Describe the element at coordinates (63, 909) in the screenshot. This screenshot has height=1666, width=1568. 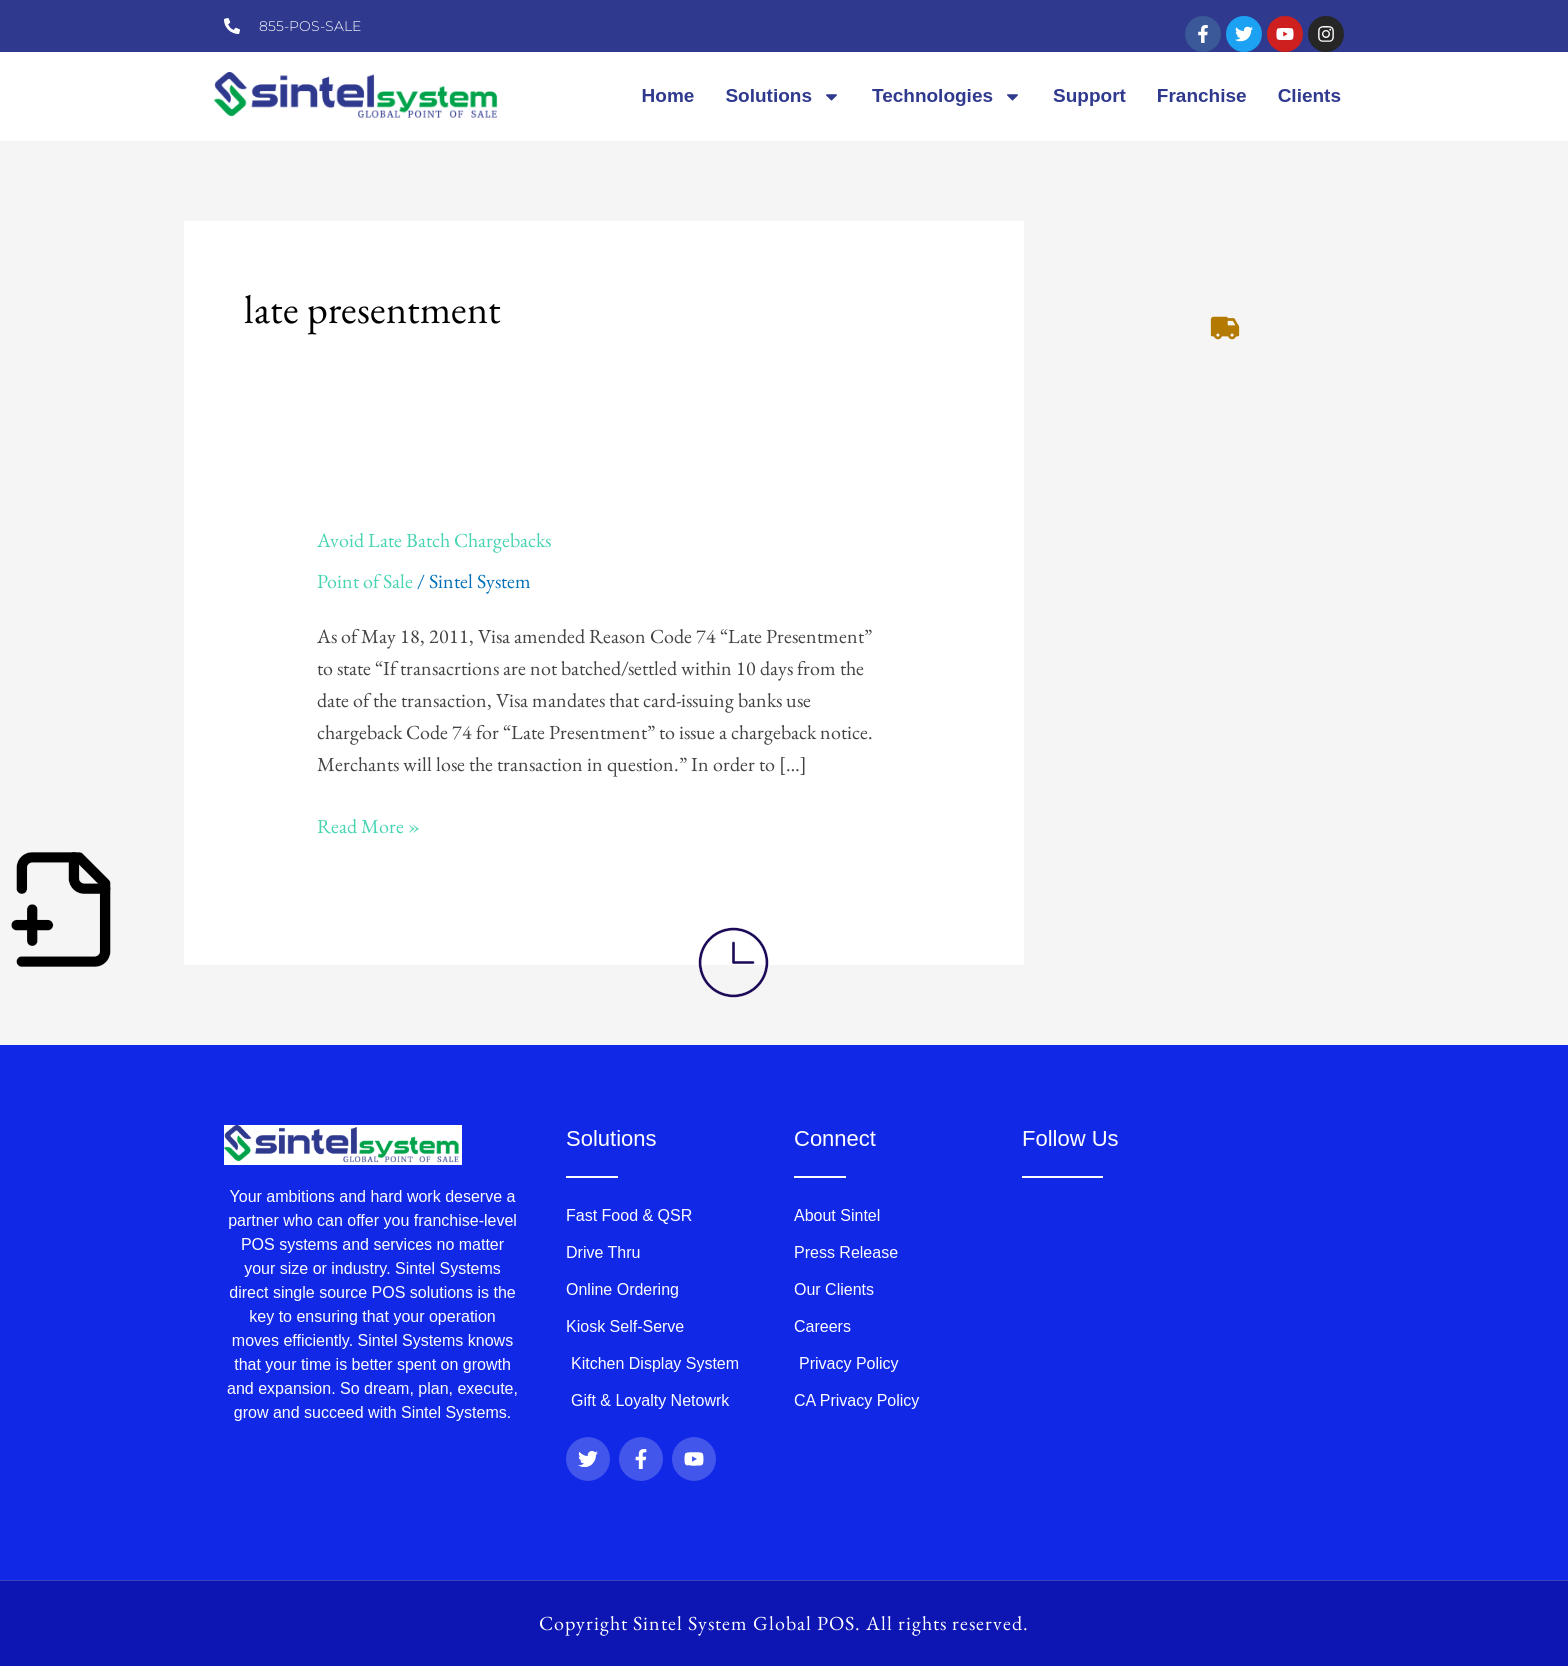
I see `create a new file` at that location.